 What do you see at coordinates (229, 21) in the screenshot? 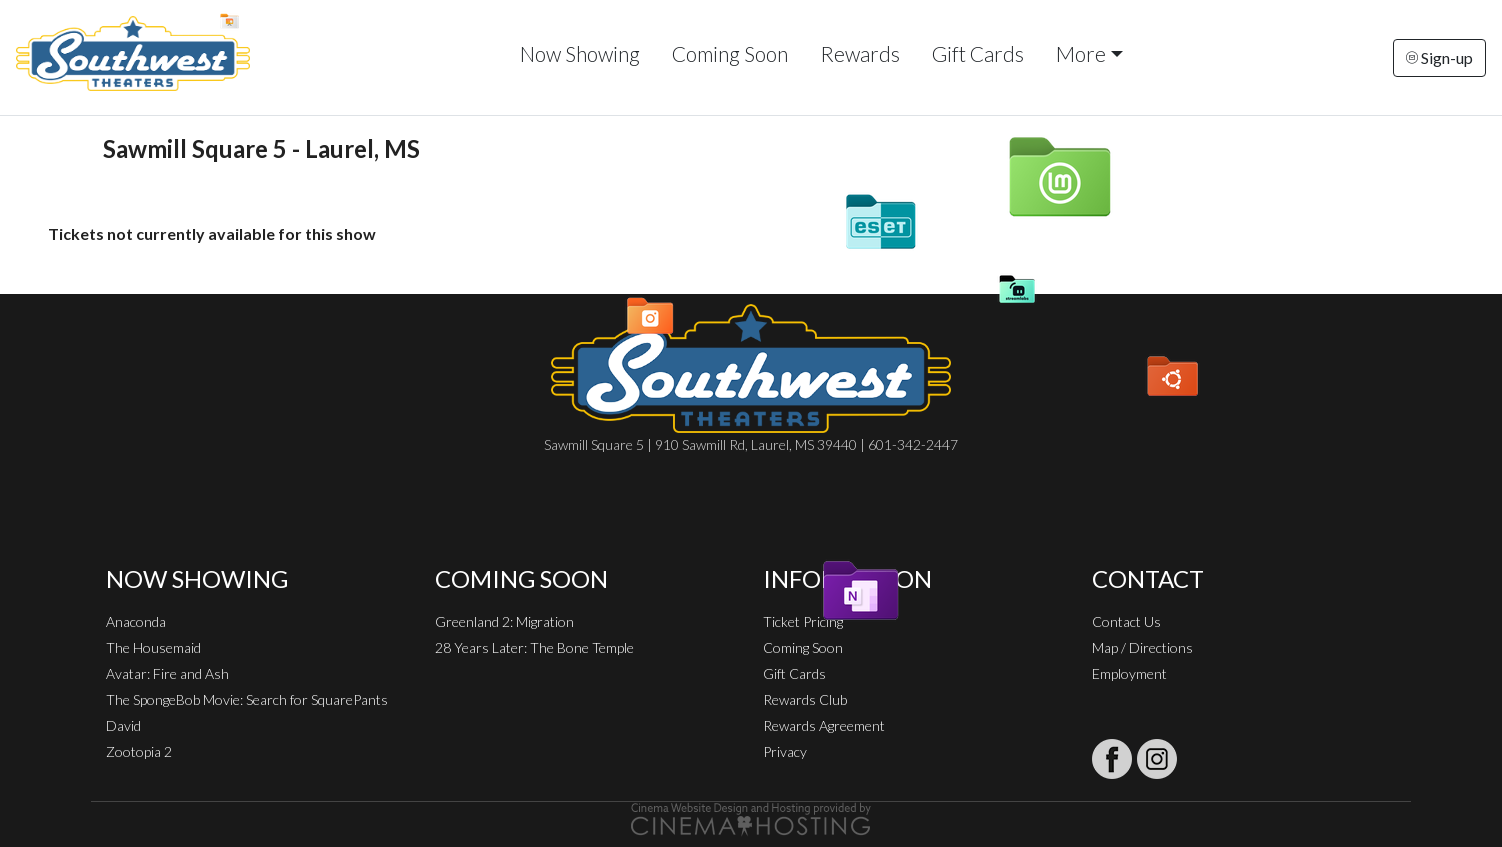
I see `open folder containing LibreOffice Impress presentations` at bounding box center [229, 21].